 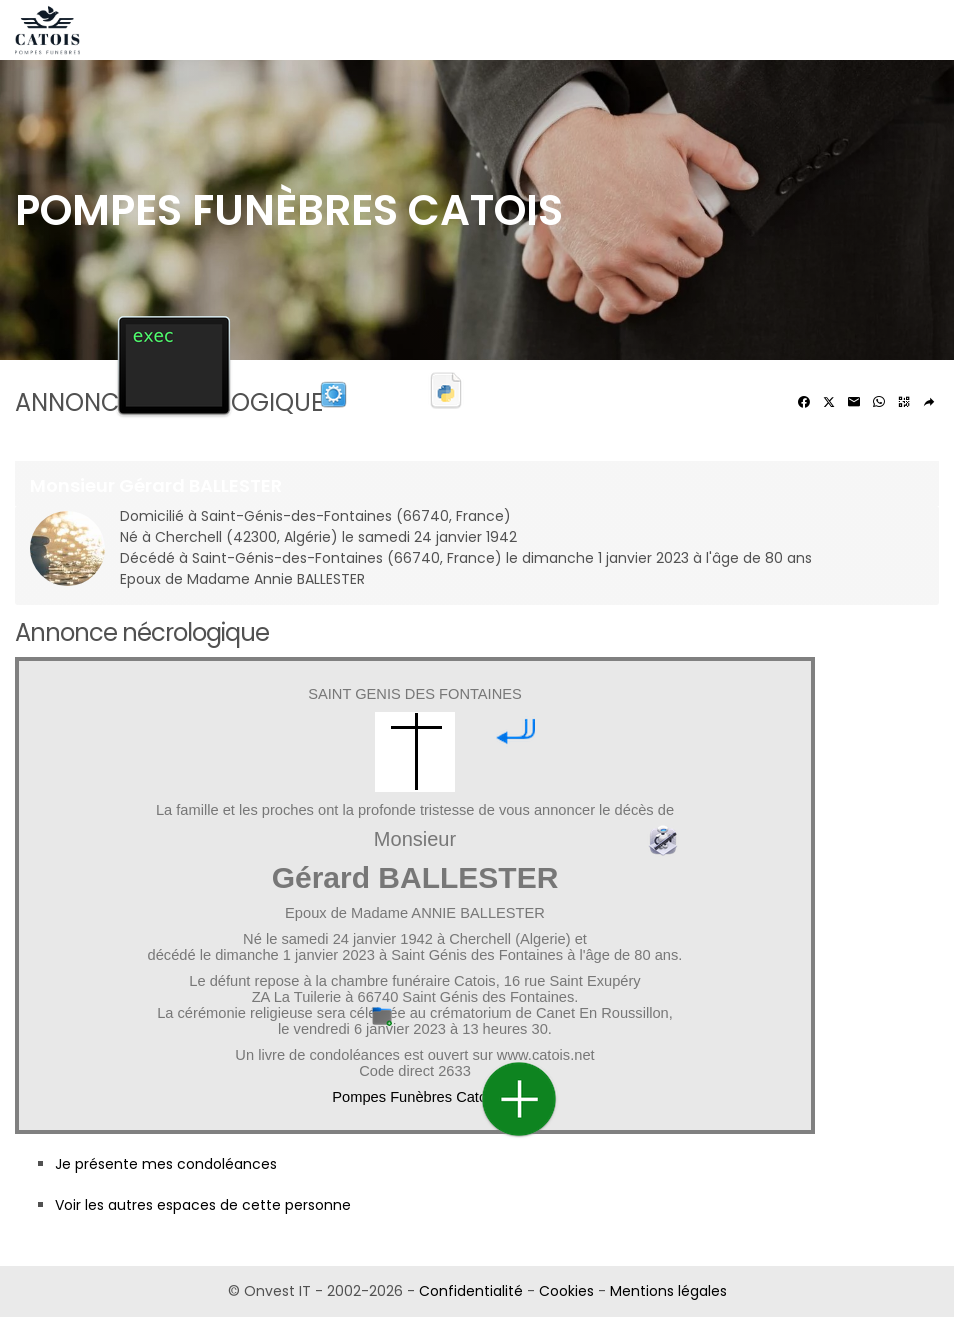 I want to click on add a new item to a list, so click(x=519, y=1099).